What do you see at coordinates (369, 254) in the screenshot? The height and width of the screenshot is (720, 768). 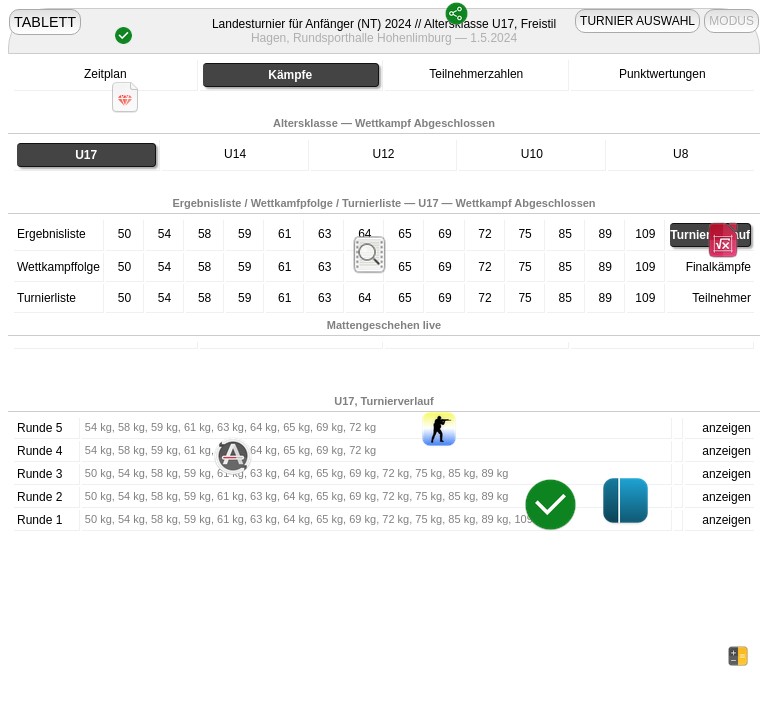 I see `open the log viewer application` at bounding box center [369, 254].